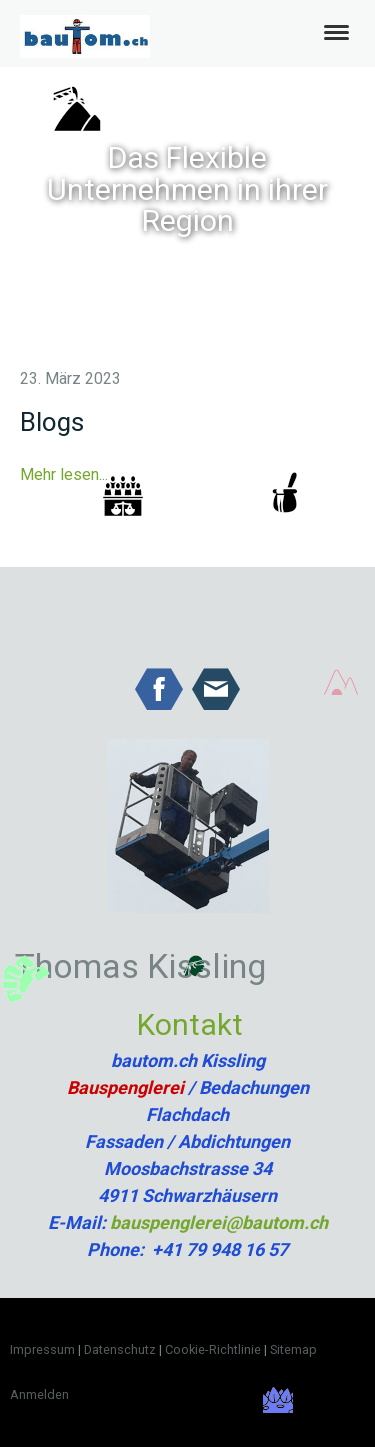  What do you see at coordinates (278, 1398) in the screenshot?
I see `dinosaur or prehistoric content category` at bounding box center [278, 1398].